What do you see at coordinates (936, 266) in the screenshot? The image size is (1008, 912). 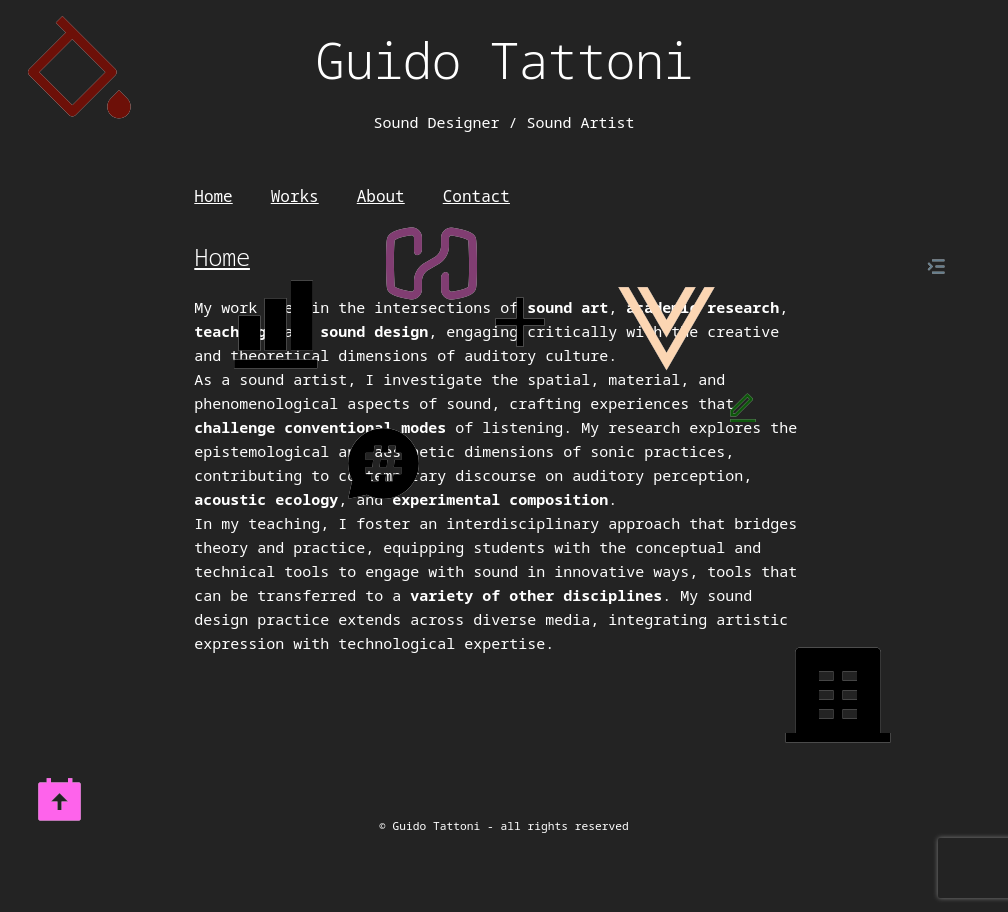 I see `collapse the side menu or navigation panel` at bounding box center [936, 266].